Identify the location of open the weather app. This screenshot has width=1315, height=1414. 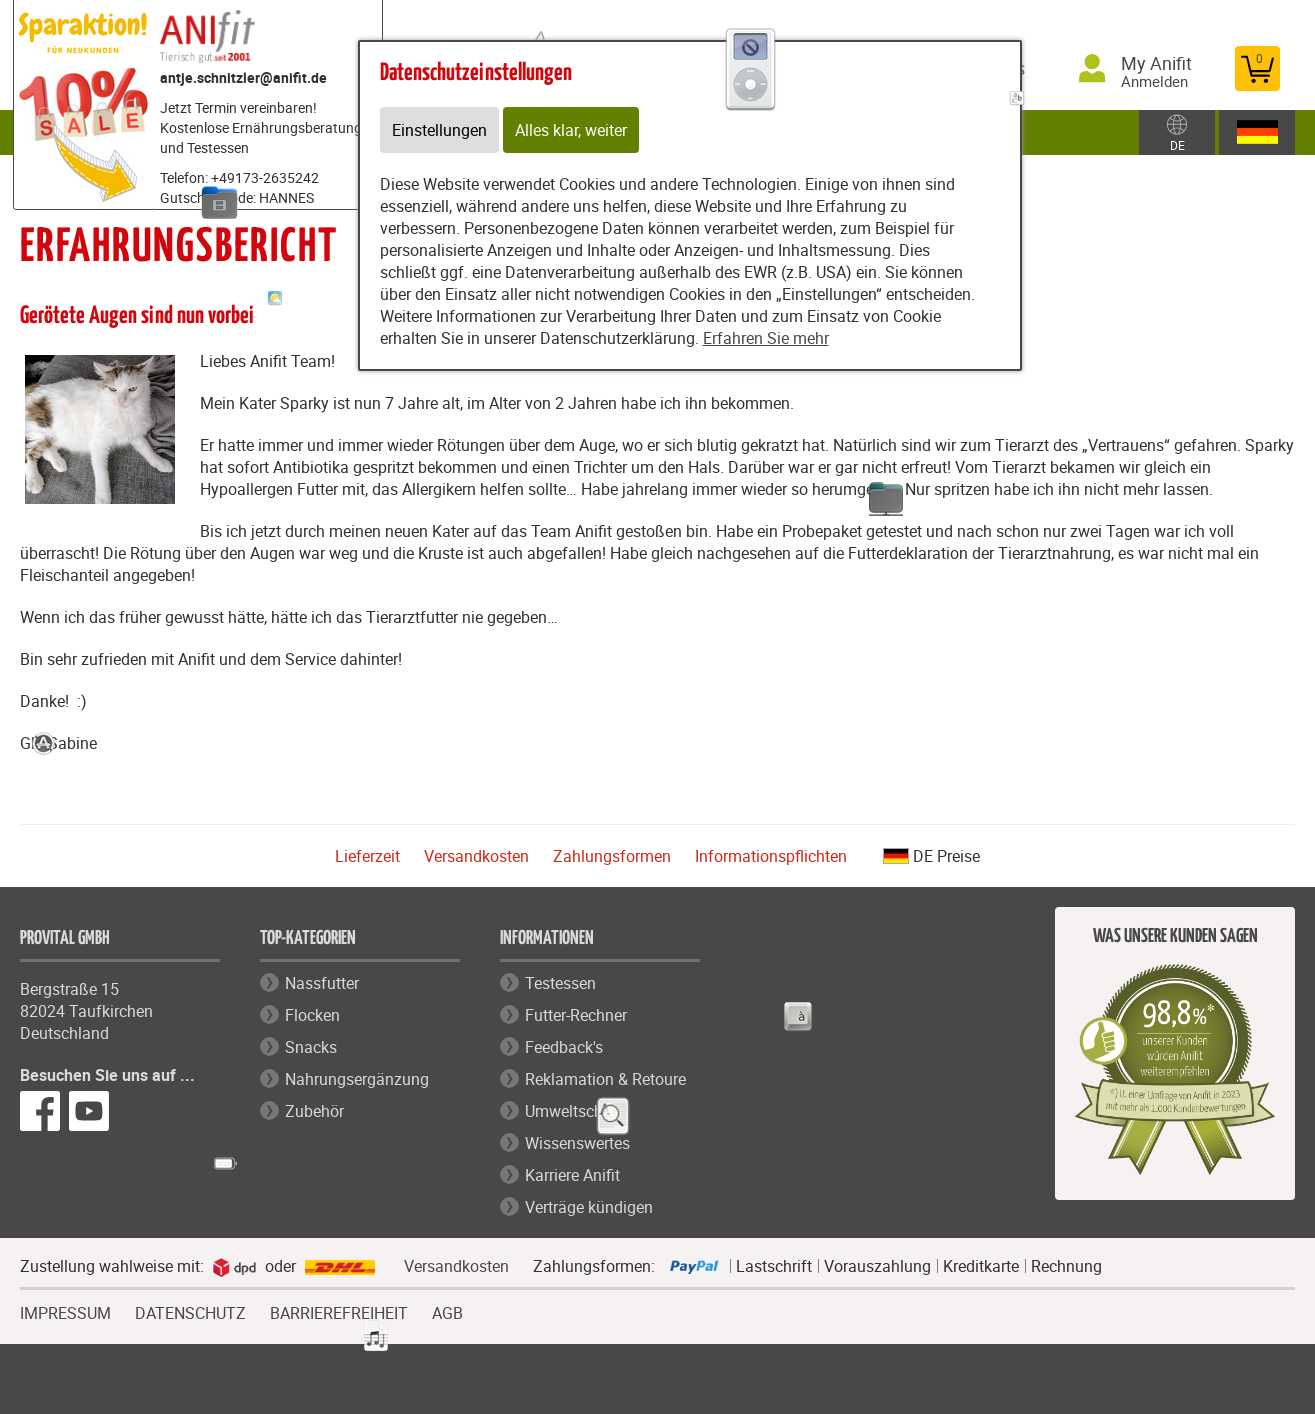
(275, 298).